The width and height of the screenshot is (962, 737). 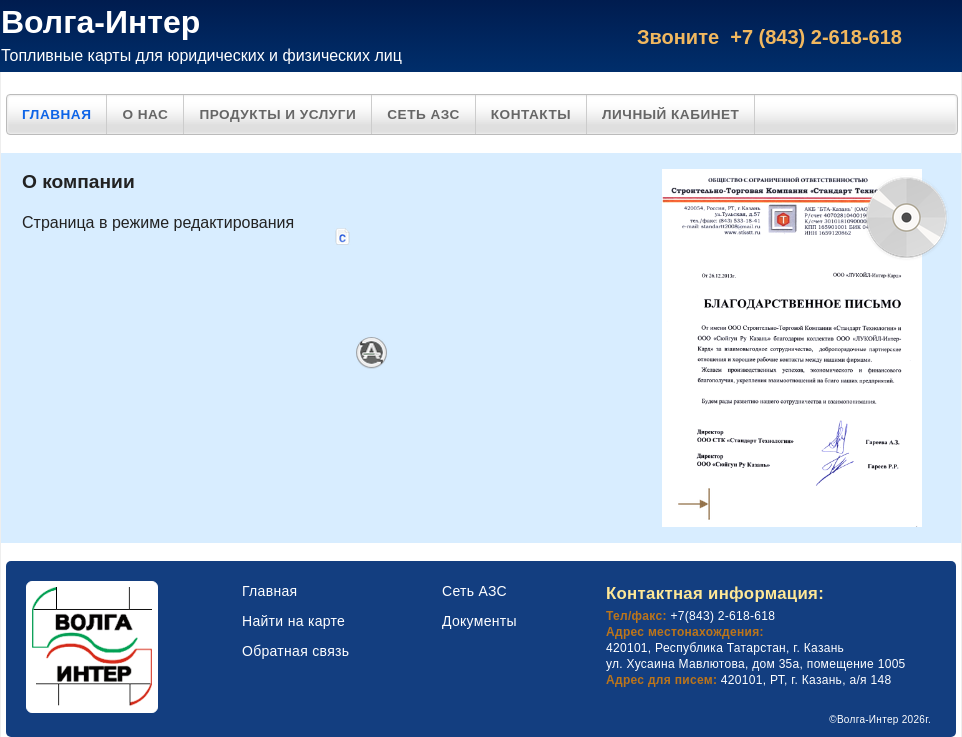 What do you see at coordinates (906, 217) in the screenshot?
I see `eject or unmount a DVD disc` at bounding box center [906, 217].